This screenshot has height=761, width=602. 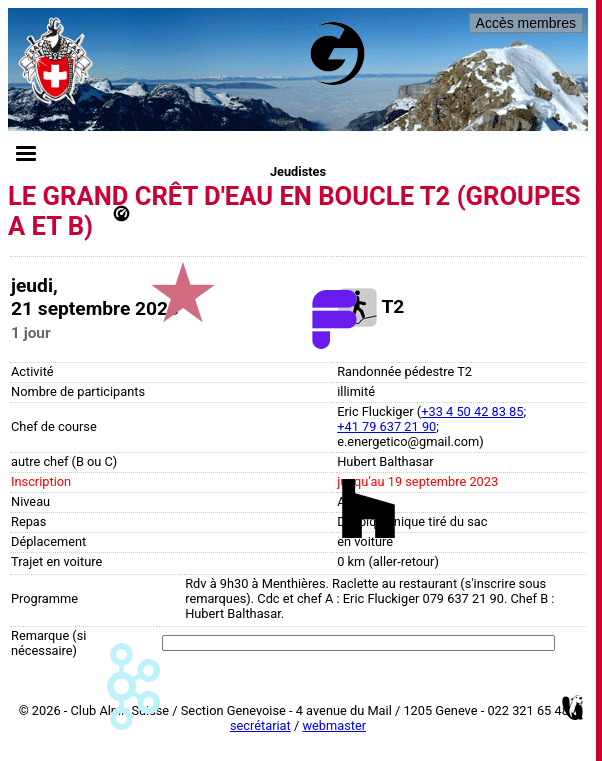 I want to click on formbricks logo, so click(x=334, y=319).